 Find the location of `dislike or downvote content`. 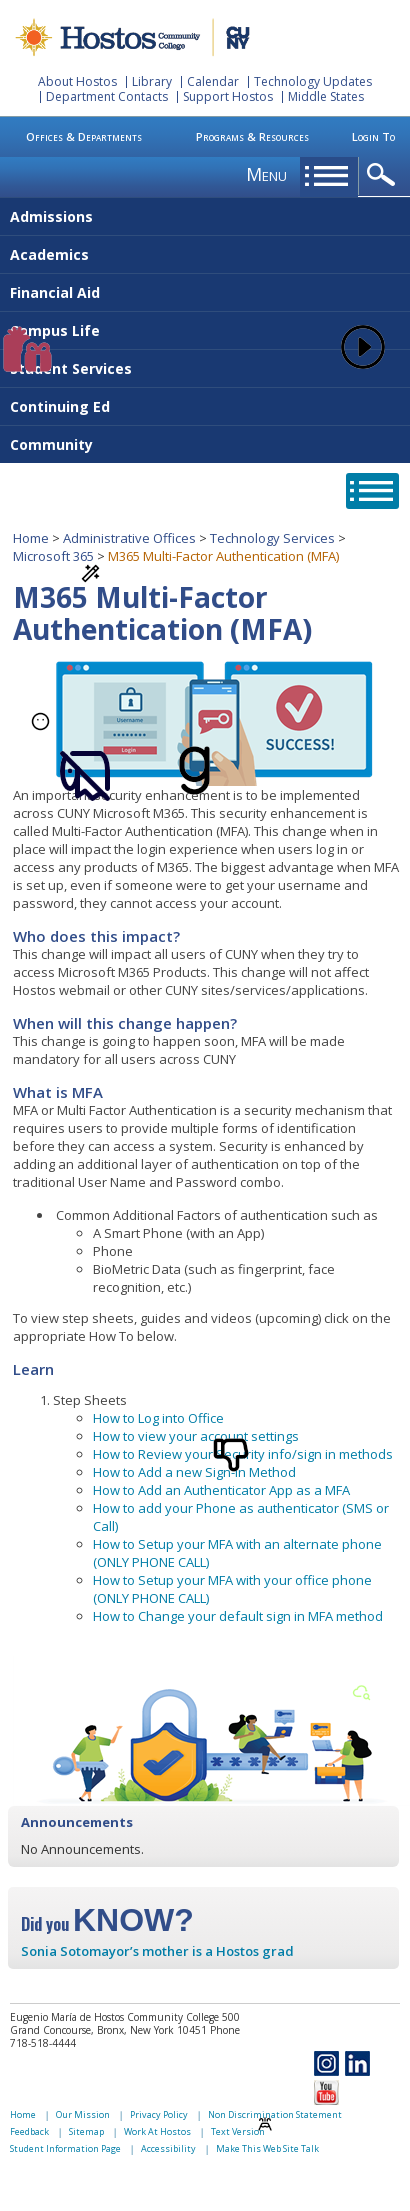

dislike or downvote content is located at coordinates (232, 1455).